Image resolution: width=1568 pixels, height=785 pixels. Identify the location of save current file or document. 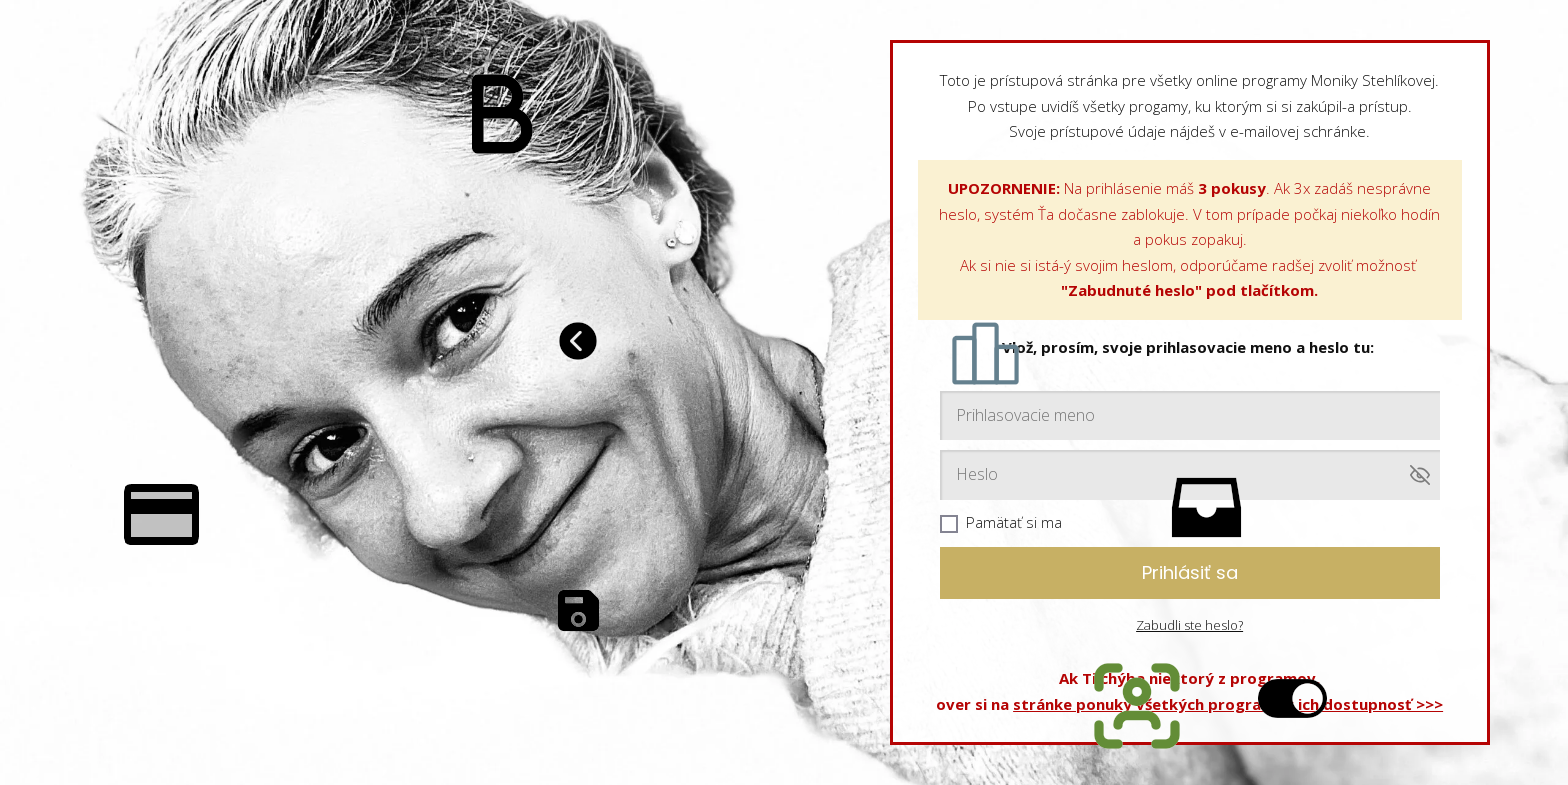
(578, 610).